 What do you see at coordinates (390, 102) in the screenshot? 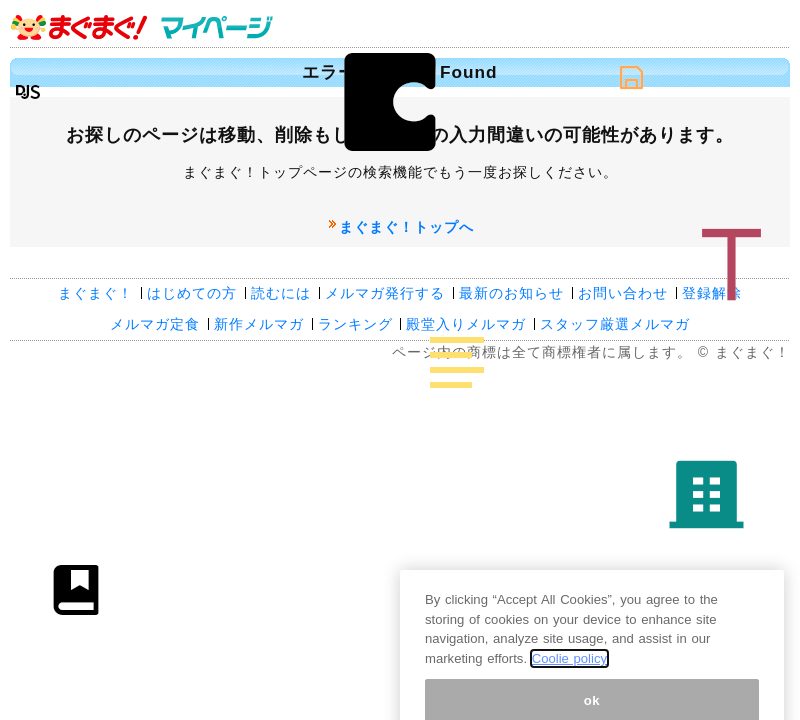
I see `open coda document` at bounding box center [390, 102].